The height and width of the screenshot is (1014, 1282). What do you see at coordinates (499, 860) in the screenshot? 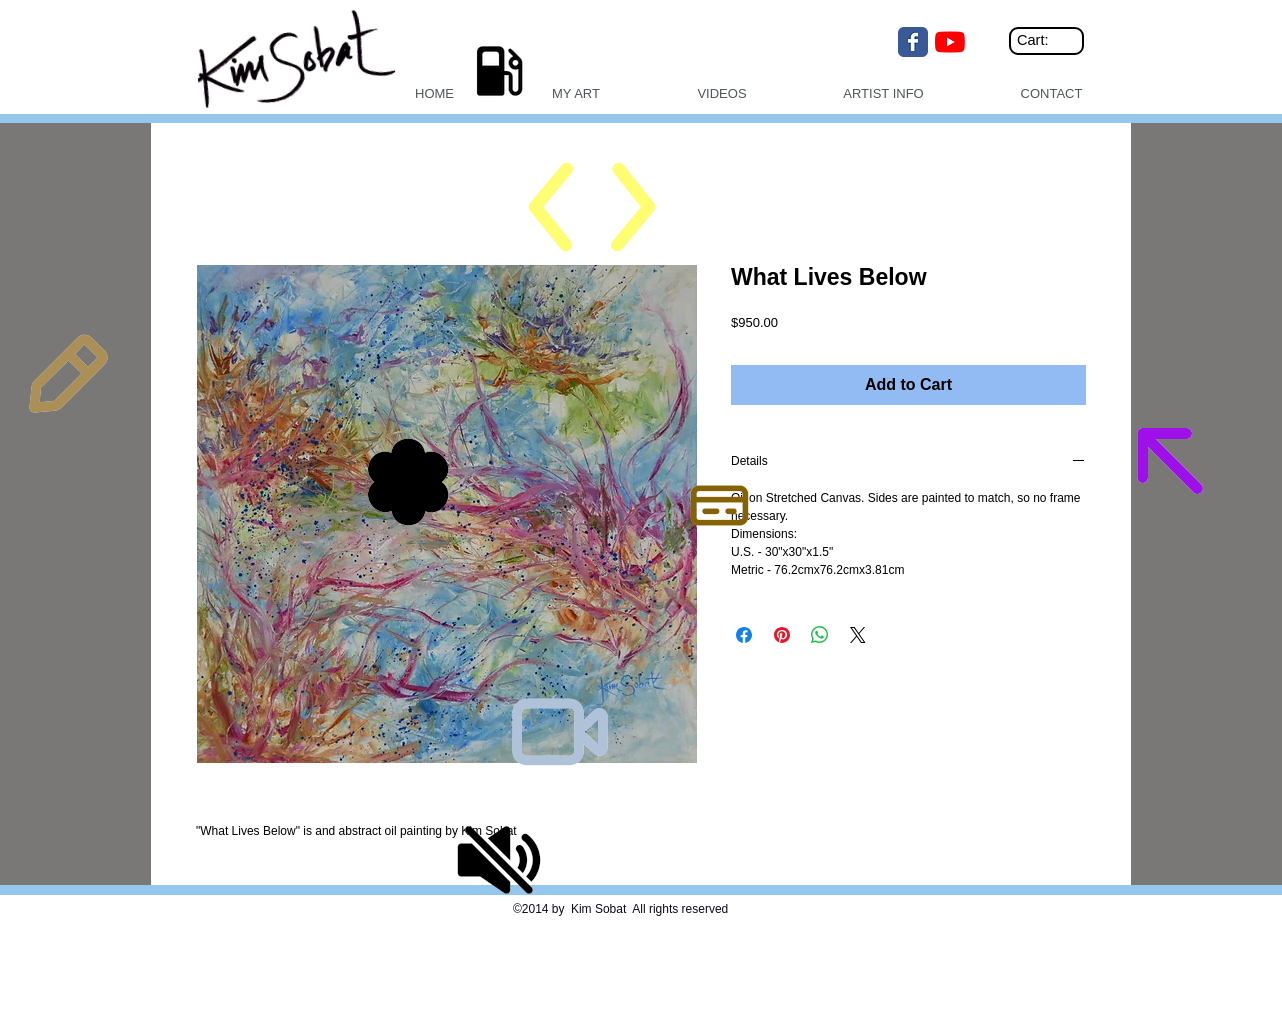
I see `mute audio` at bounding box center [499, 860].